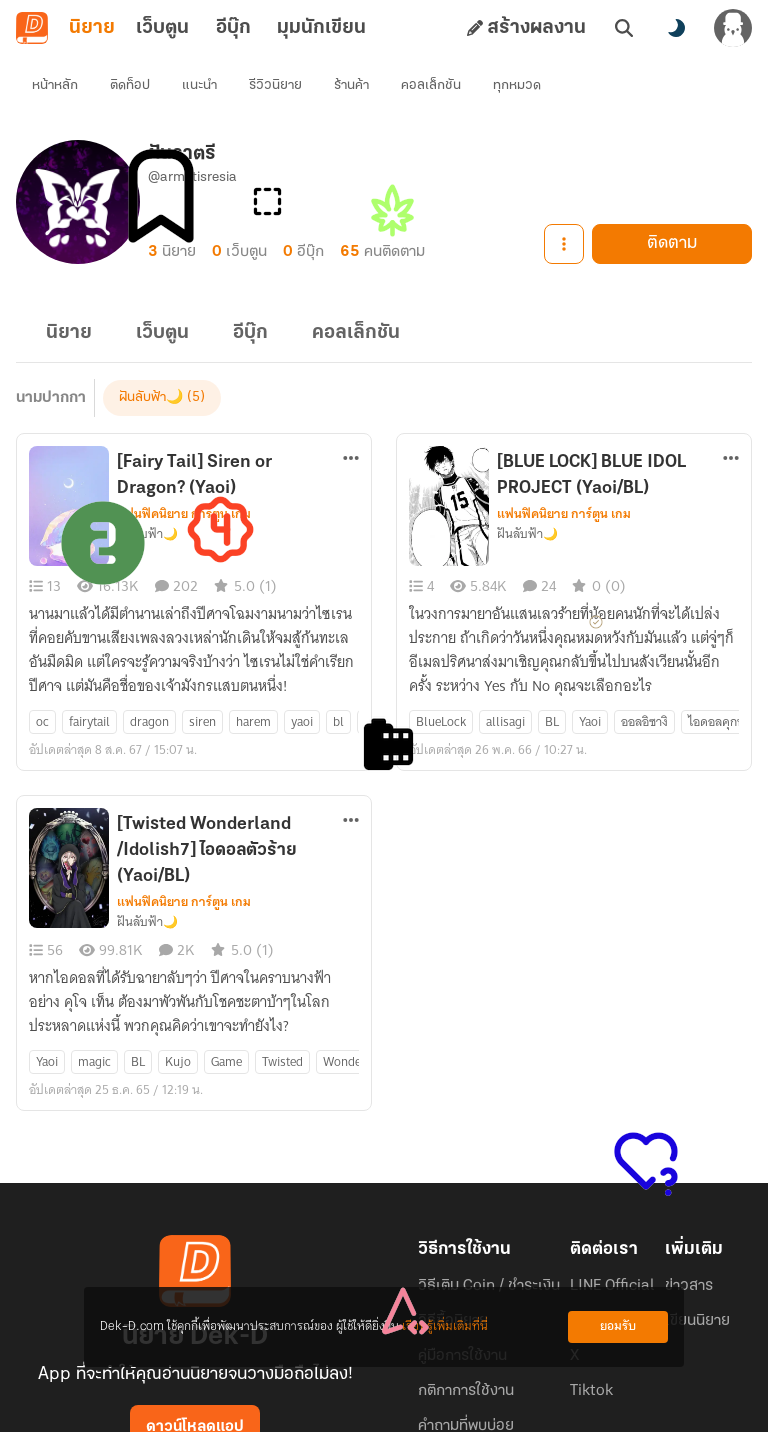 The width and height of the screenshot is (768, 1432). I want to click on indicates a completed or successful action, so click(596, 622).